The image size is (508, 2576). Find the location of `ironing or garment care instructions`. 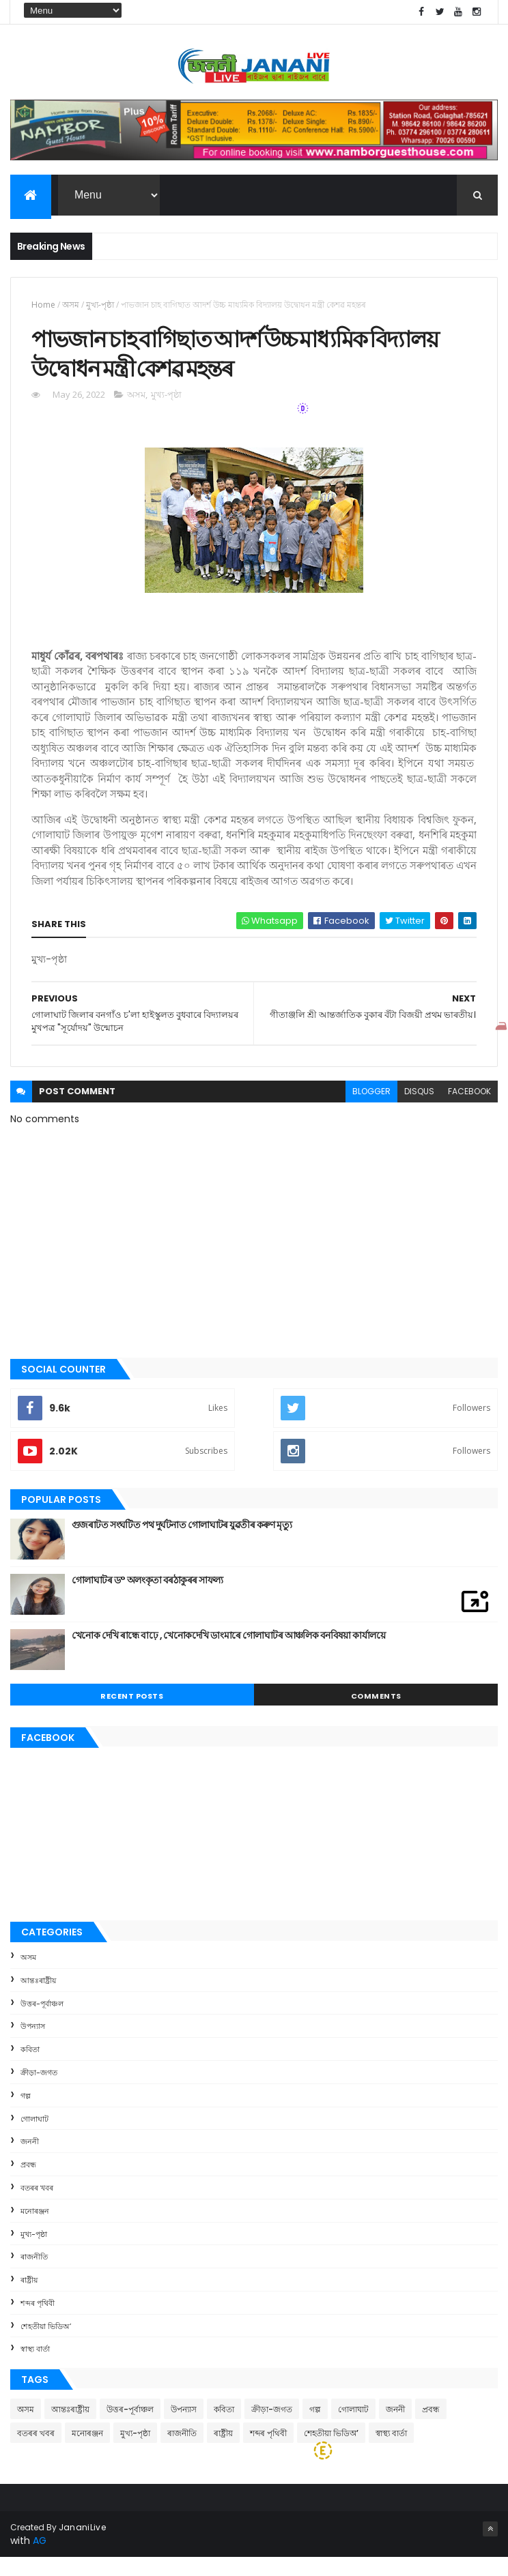

ironing or garment care instructions is located at coordinates (501, 1026).